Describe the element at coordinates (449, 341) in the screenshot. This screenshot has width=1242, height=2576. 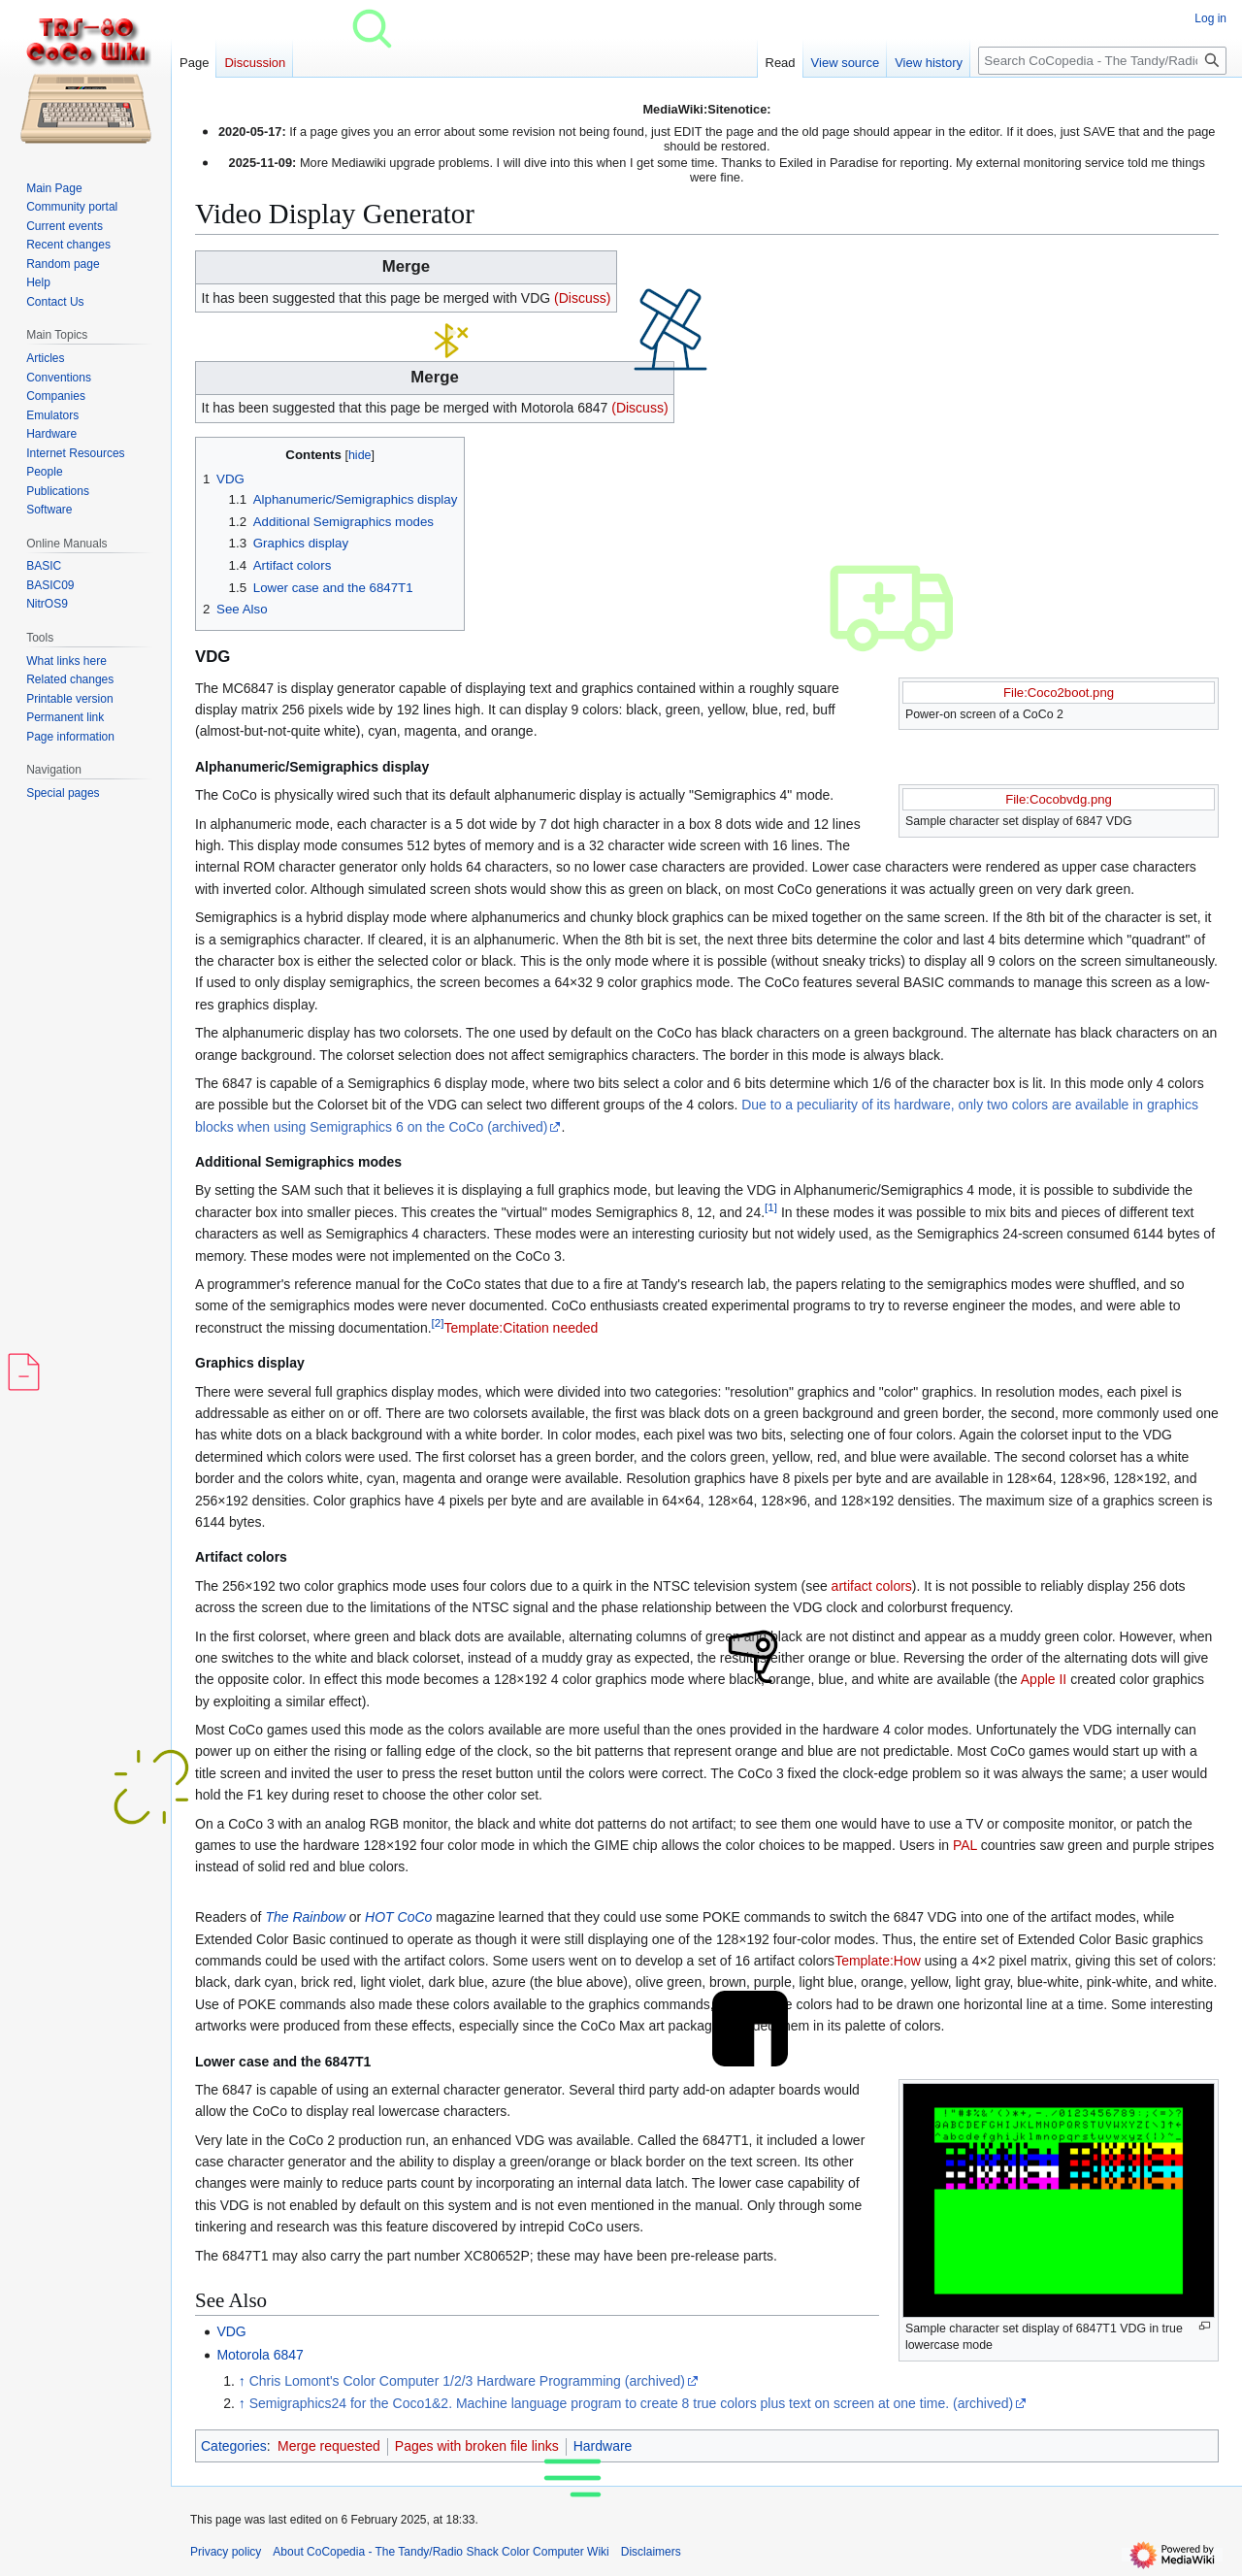
I see `bluetooth is disabled or turned off` at that location.